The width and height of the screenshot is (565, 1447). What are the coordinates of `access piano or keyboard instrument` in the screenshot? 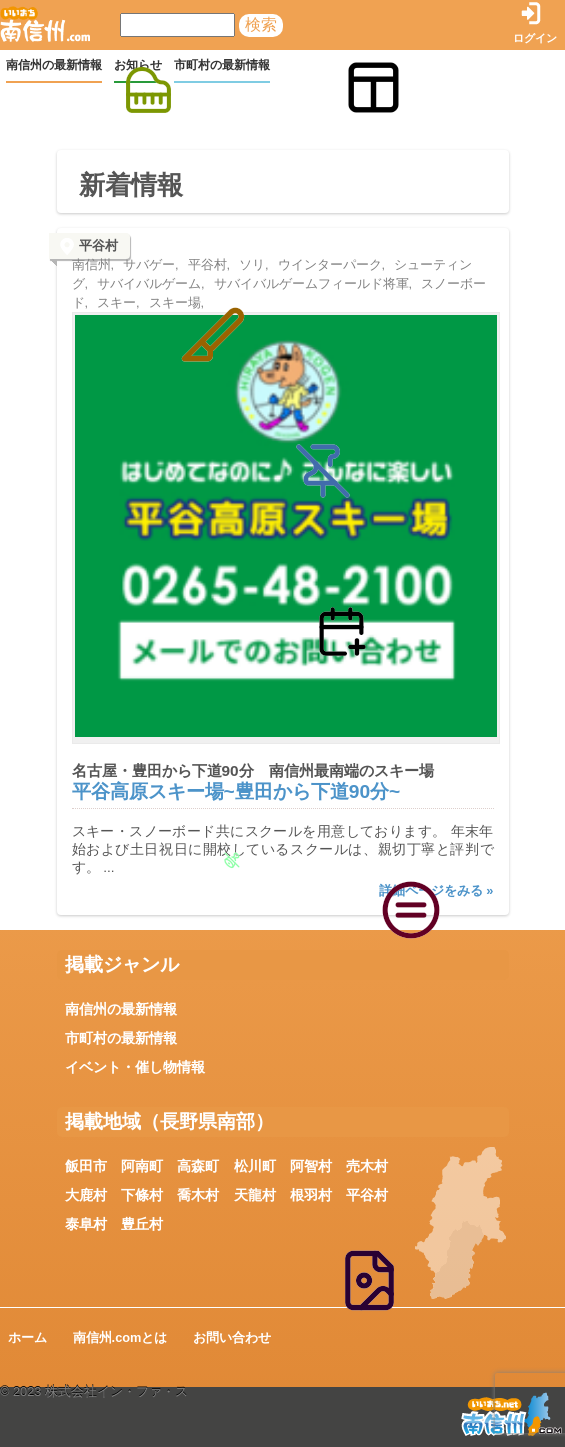 It's located at (148, 90).